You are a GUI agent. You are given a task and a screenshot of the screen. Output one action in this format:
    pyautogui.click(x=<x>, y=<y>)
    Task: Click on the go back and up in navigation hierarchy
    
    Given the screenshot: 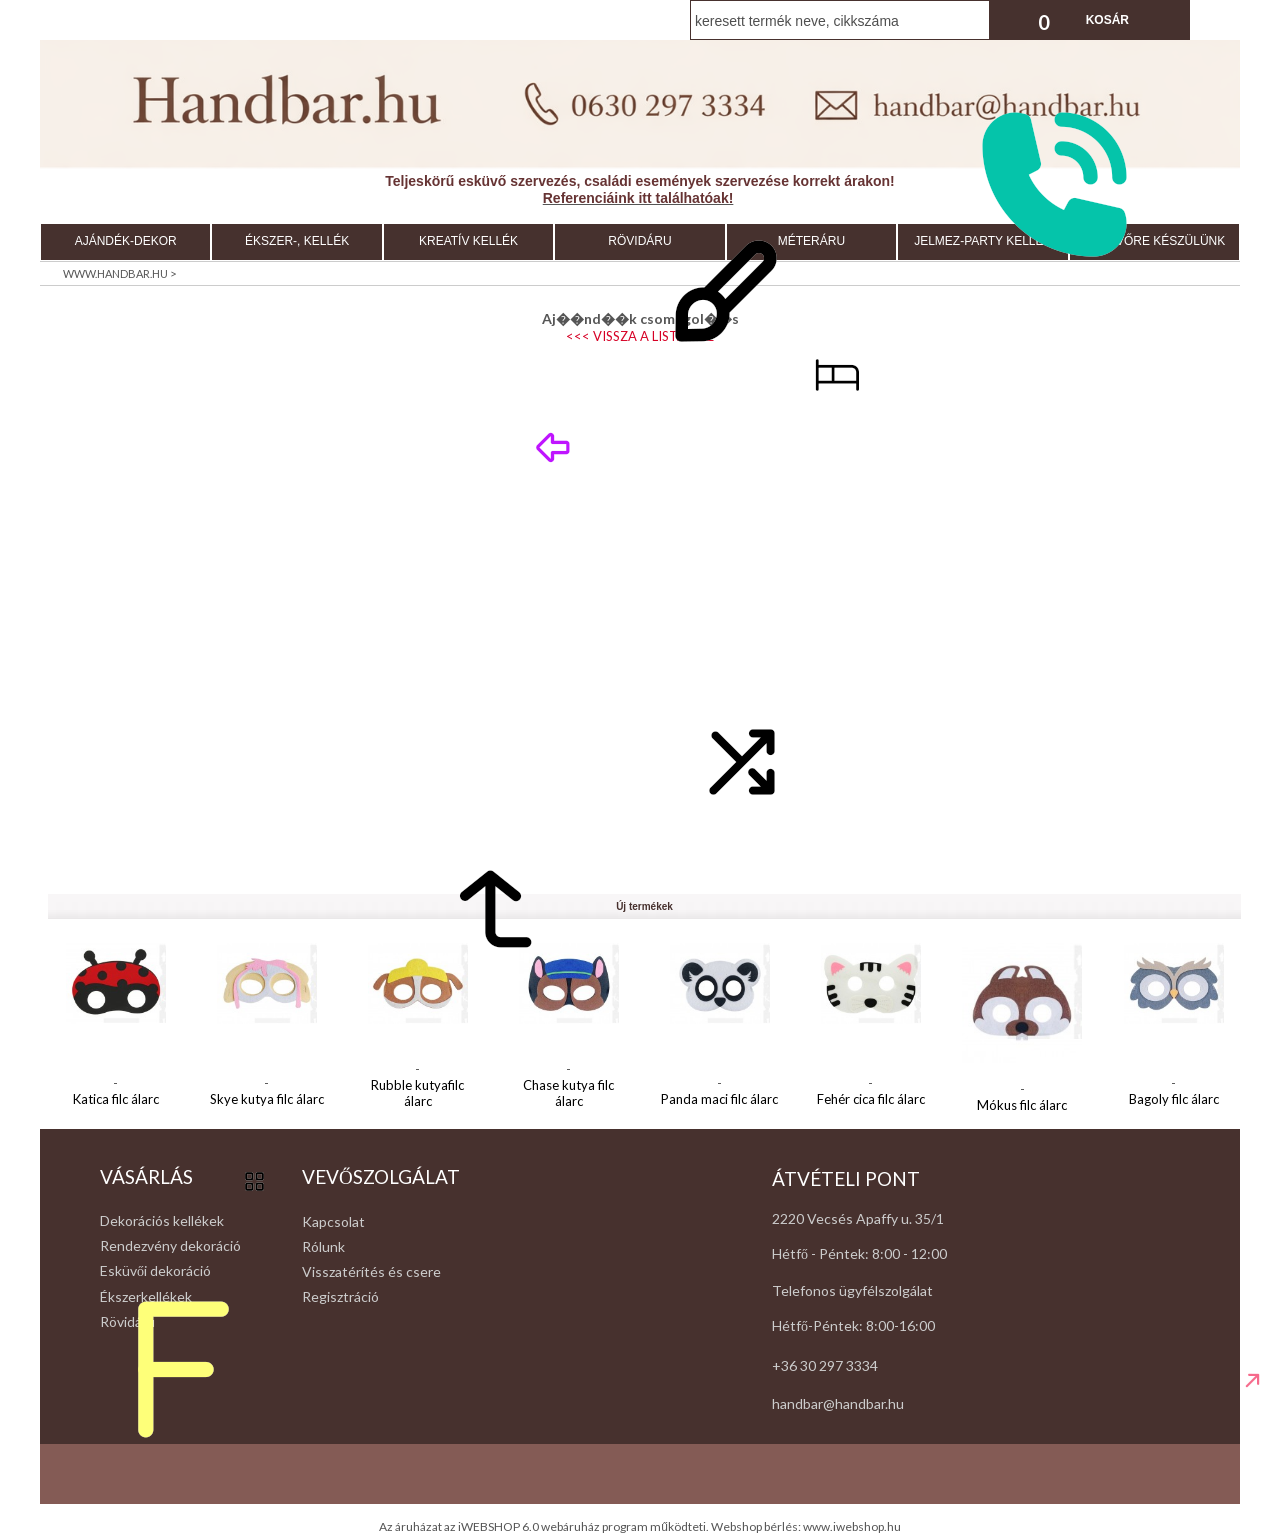 What is the action you would take?
    pyautogui.click(x=495, y=911)
    